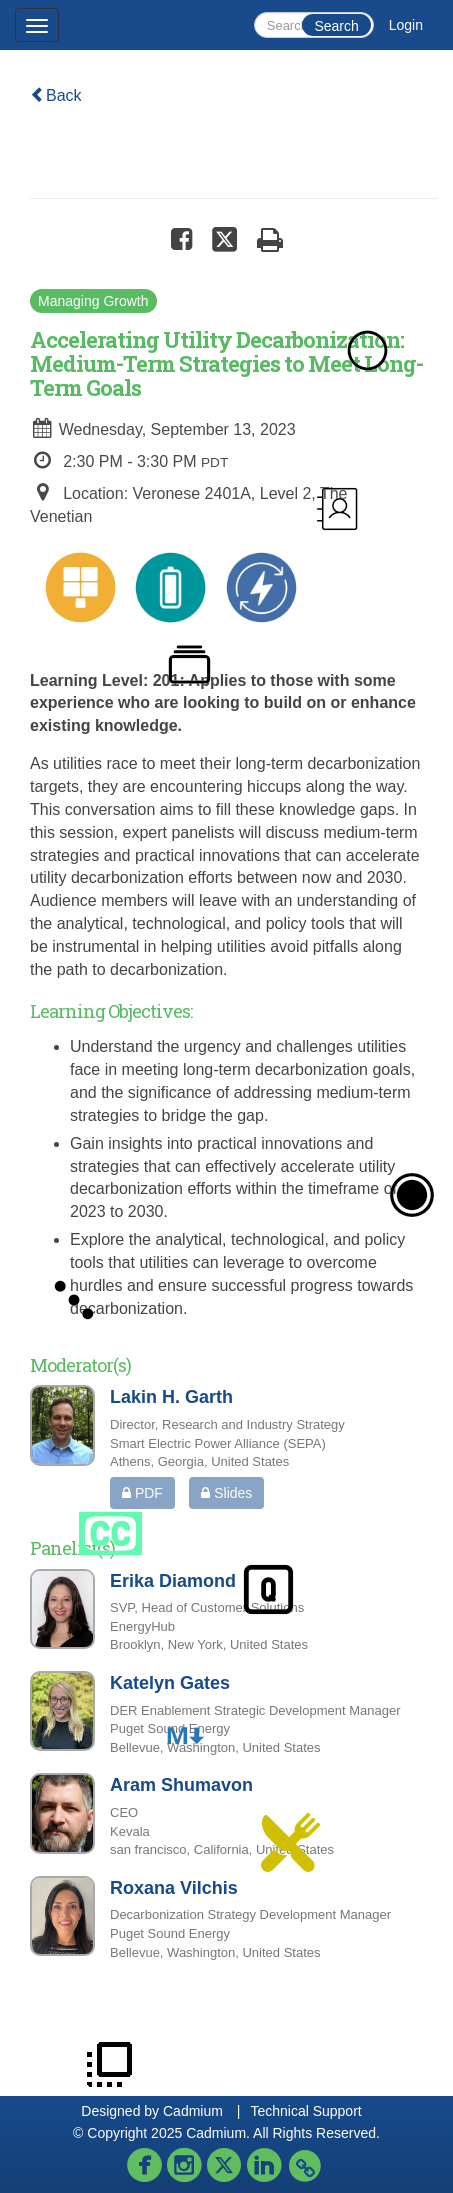 Image resolution: width=453 pixels, height=2193 pixels. What do you see at coordinates (290, 1842) in the screenshot?
I see `find nearby restaurants` at bounding box center [290, 1842].